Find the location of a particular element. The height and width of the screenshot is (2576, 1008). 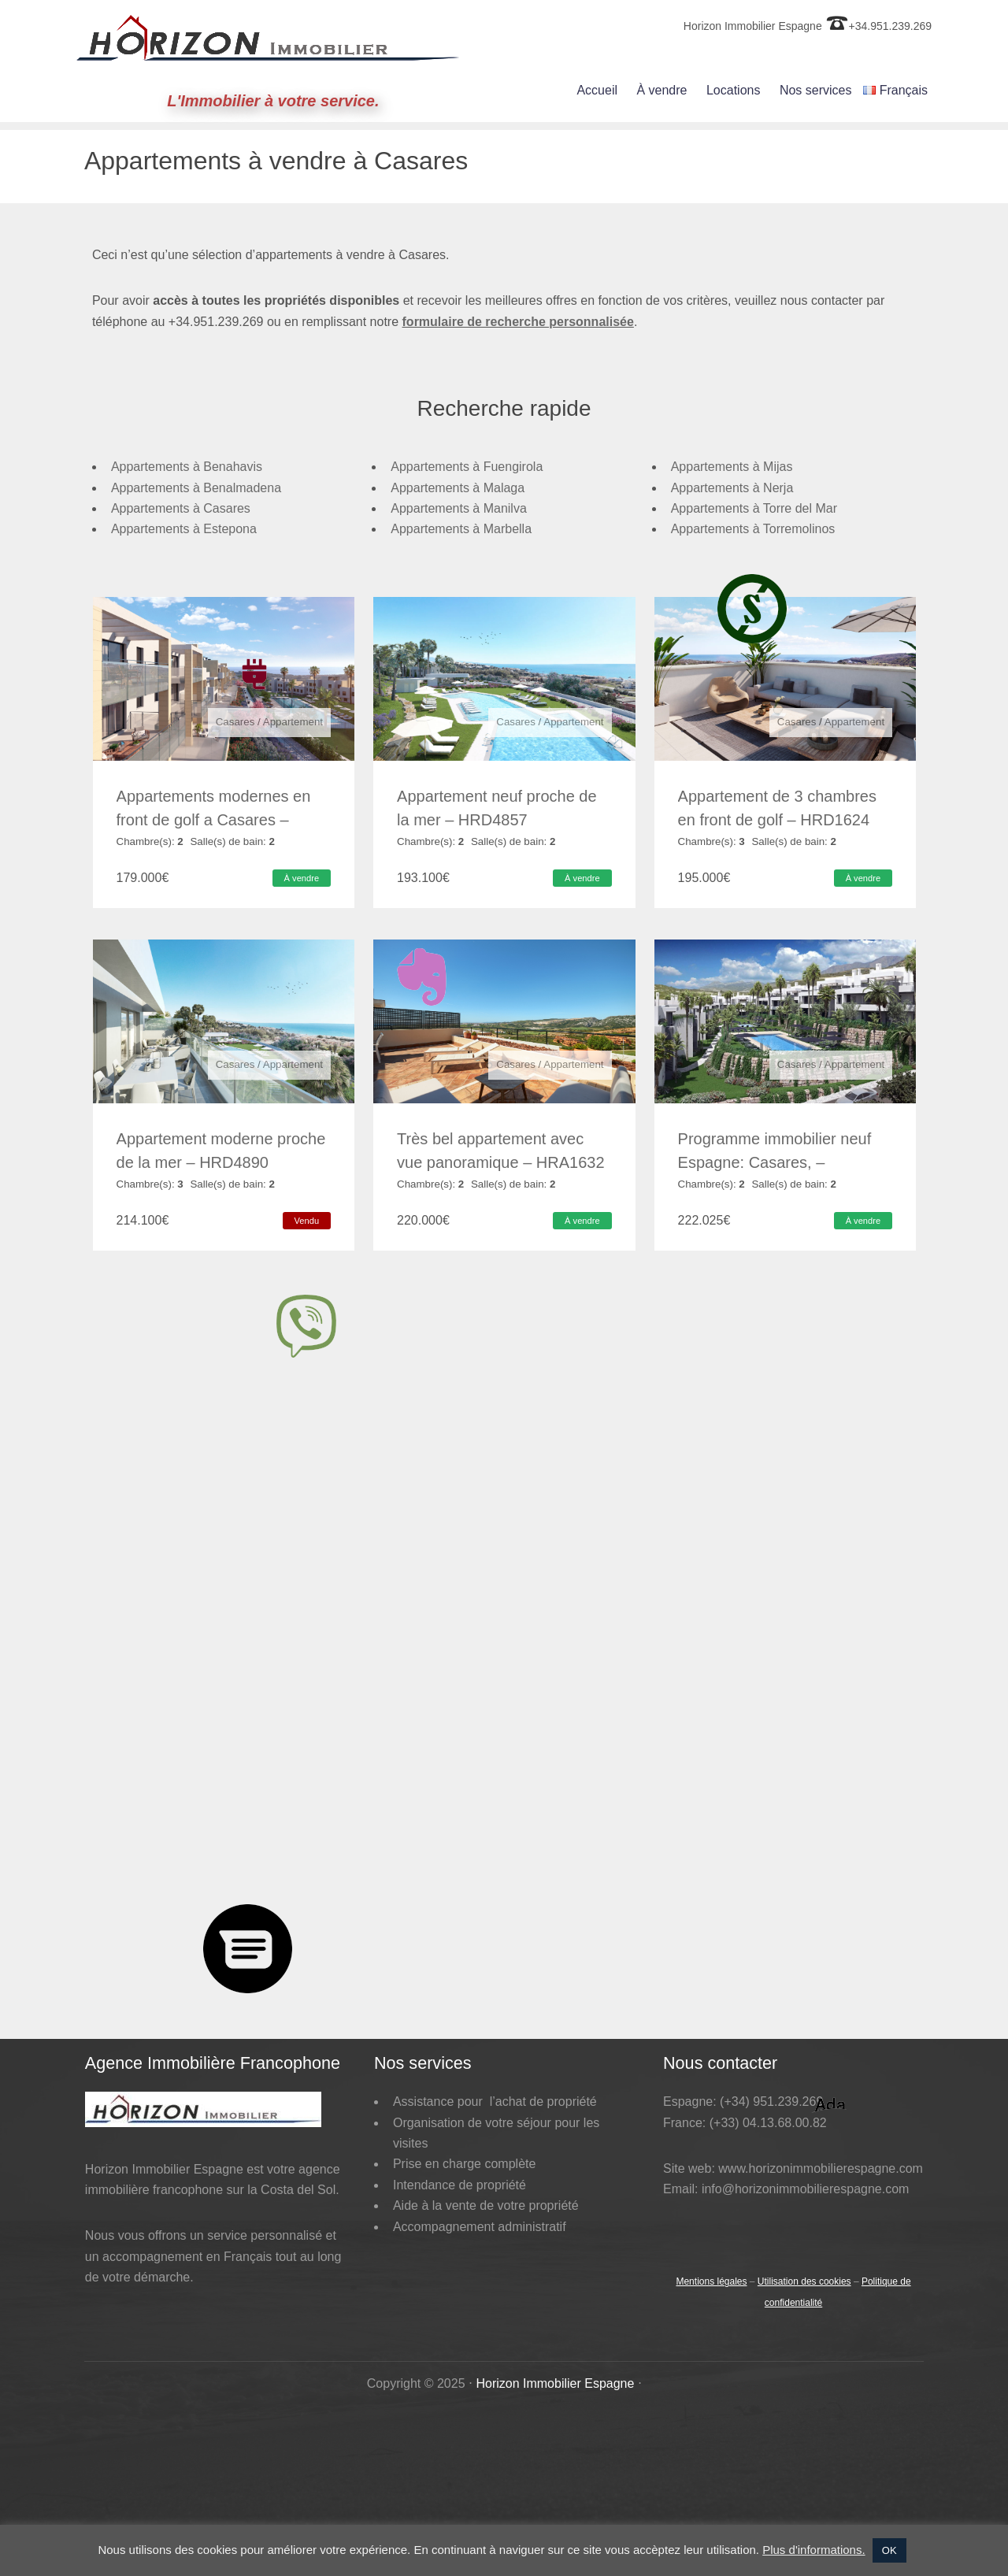

visit the StopStalk competitive programming platform is located at coordinates (752, 609).